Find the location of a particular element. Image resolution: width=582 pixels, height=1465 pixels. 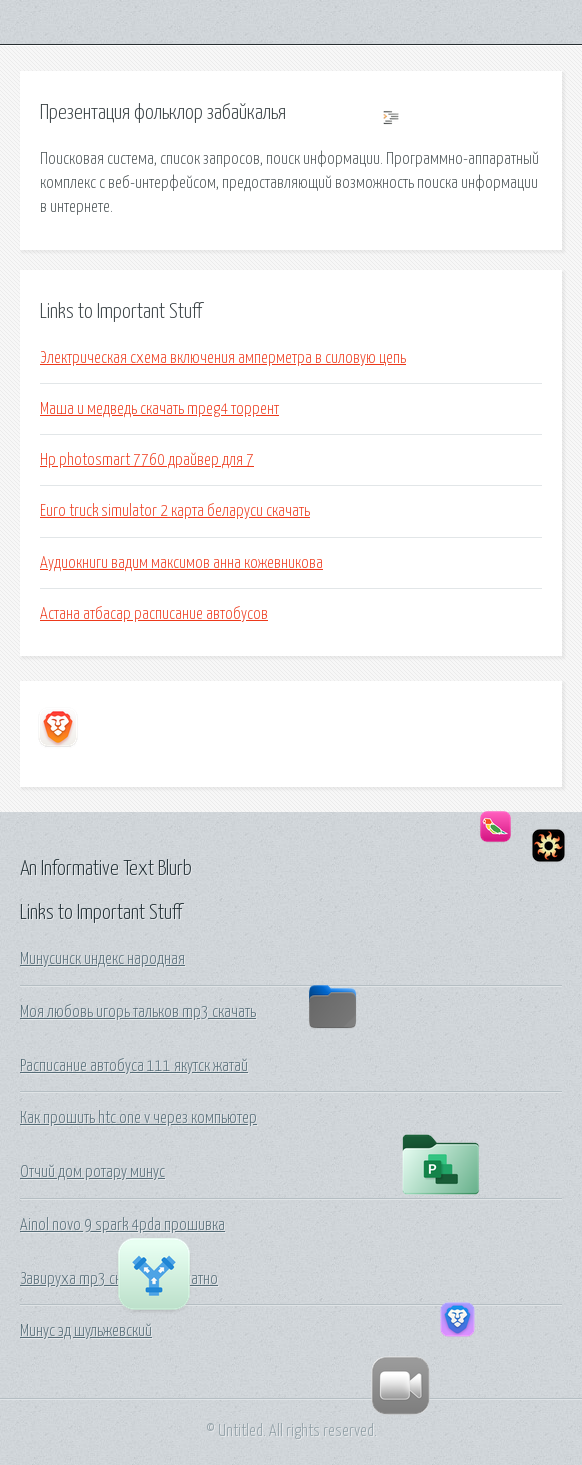

open folder to view contents is located at coordinates (332, 1006).